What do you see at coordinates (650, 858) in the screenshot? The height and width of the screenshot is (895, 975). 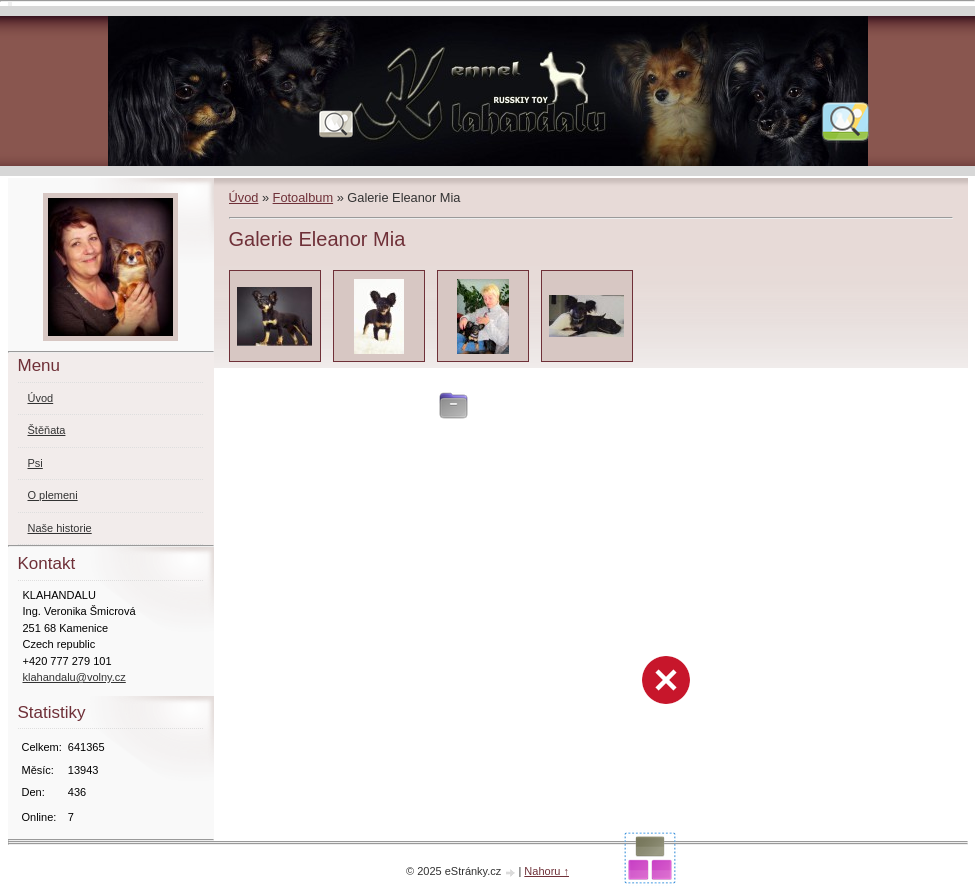 I see `select all items in the current view` at bounding box center [650, 858].